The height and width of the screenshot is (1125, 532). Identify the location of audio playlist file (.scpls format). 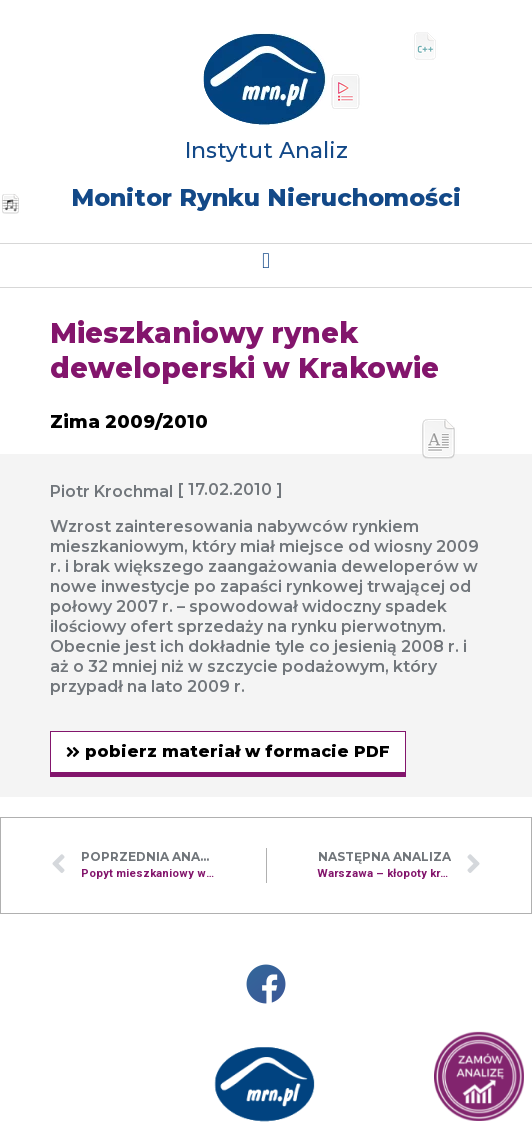
(345, 91).